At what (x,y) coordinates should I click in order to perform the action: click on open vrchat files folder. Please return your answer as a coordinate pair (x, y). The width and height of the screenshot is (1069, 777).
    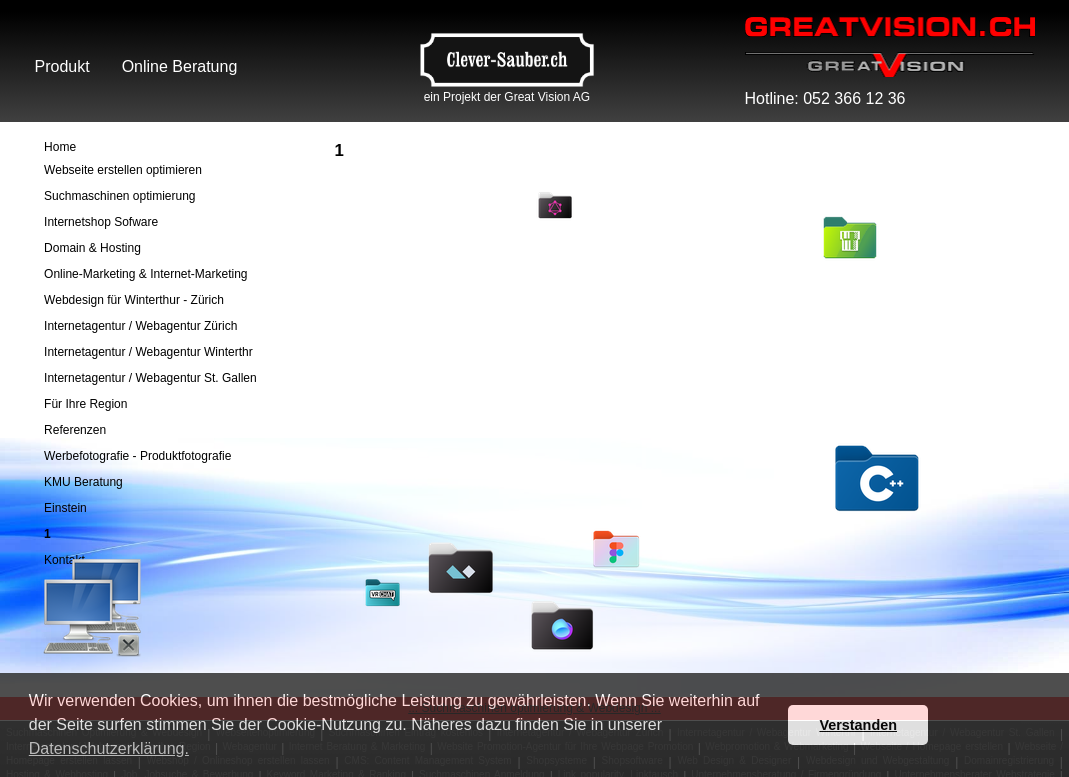
    Looking at the image, I should click on (382, 593).